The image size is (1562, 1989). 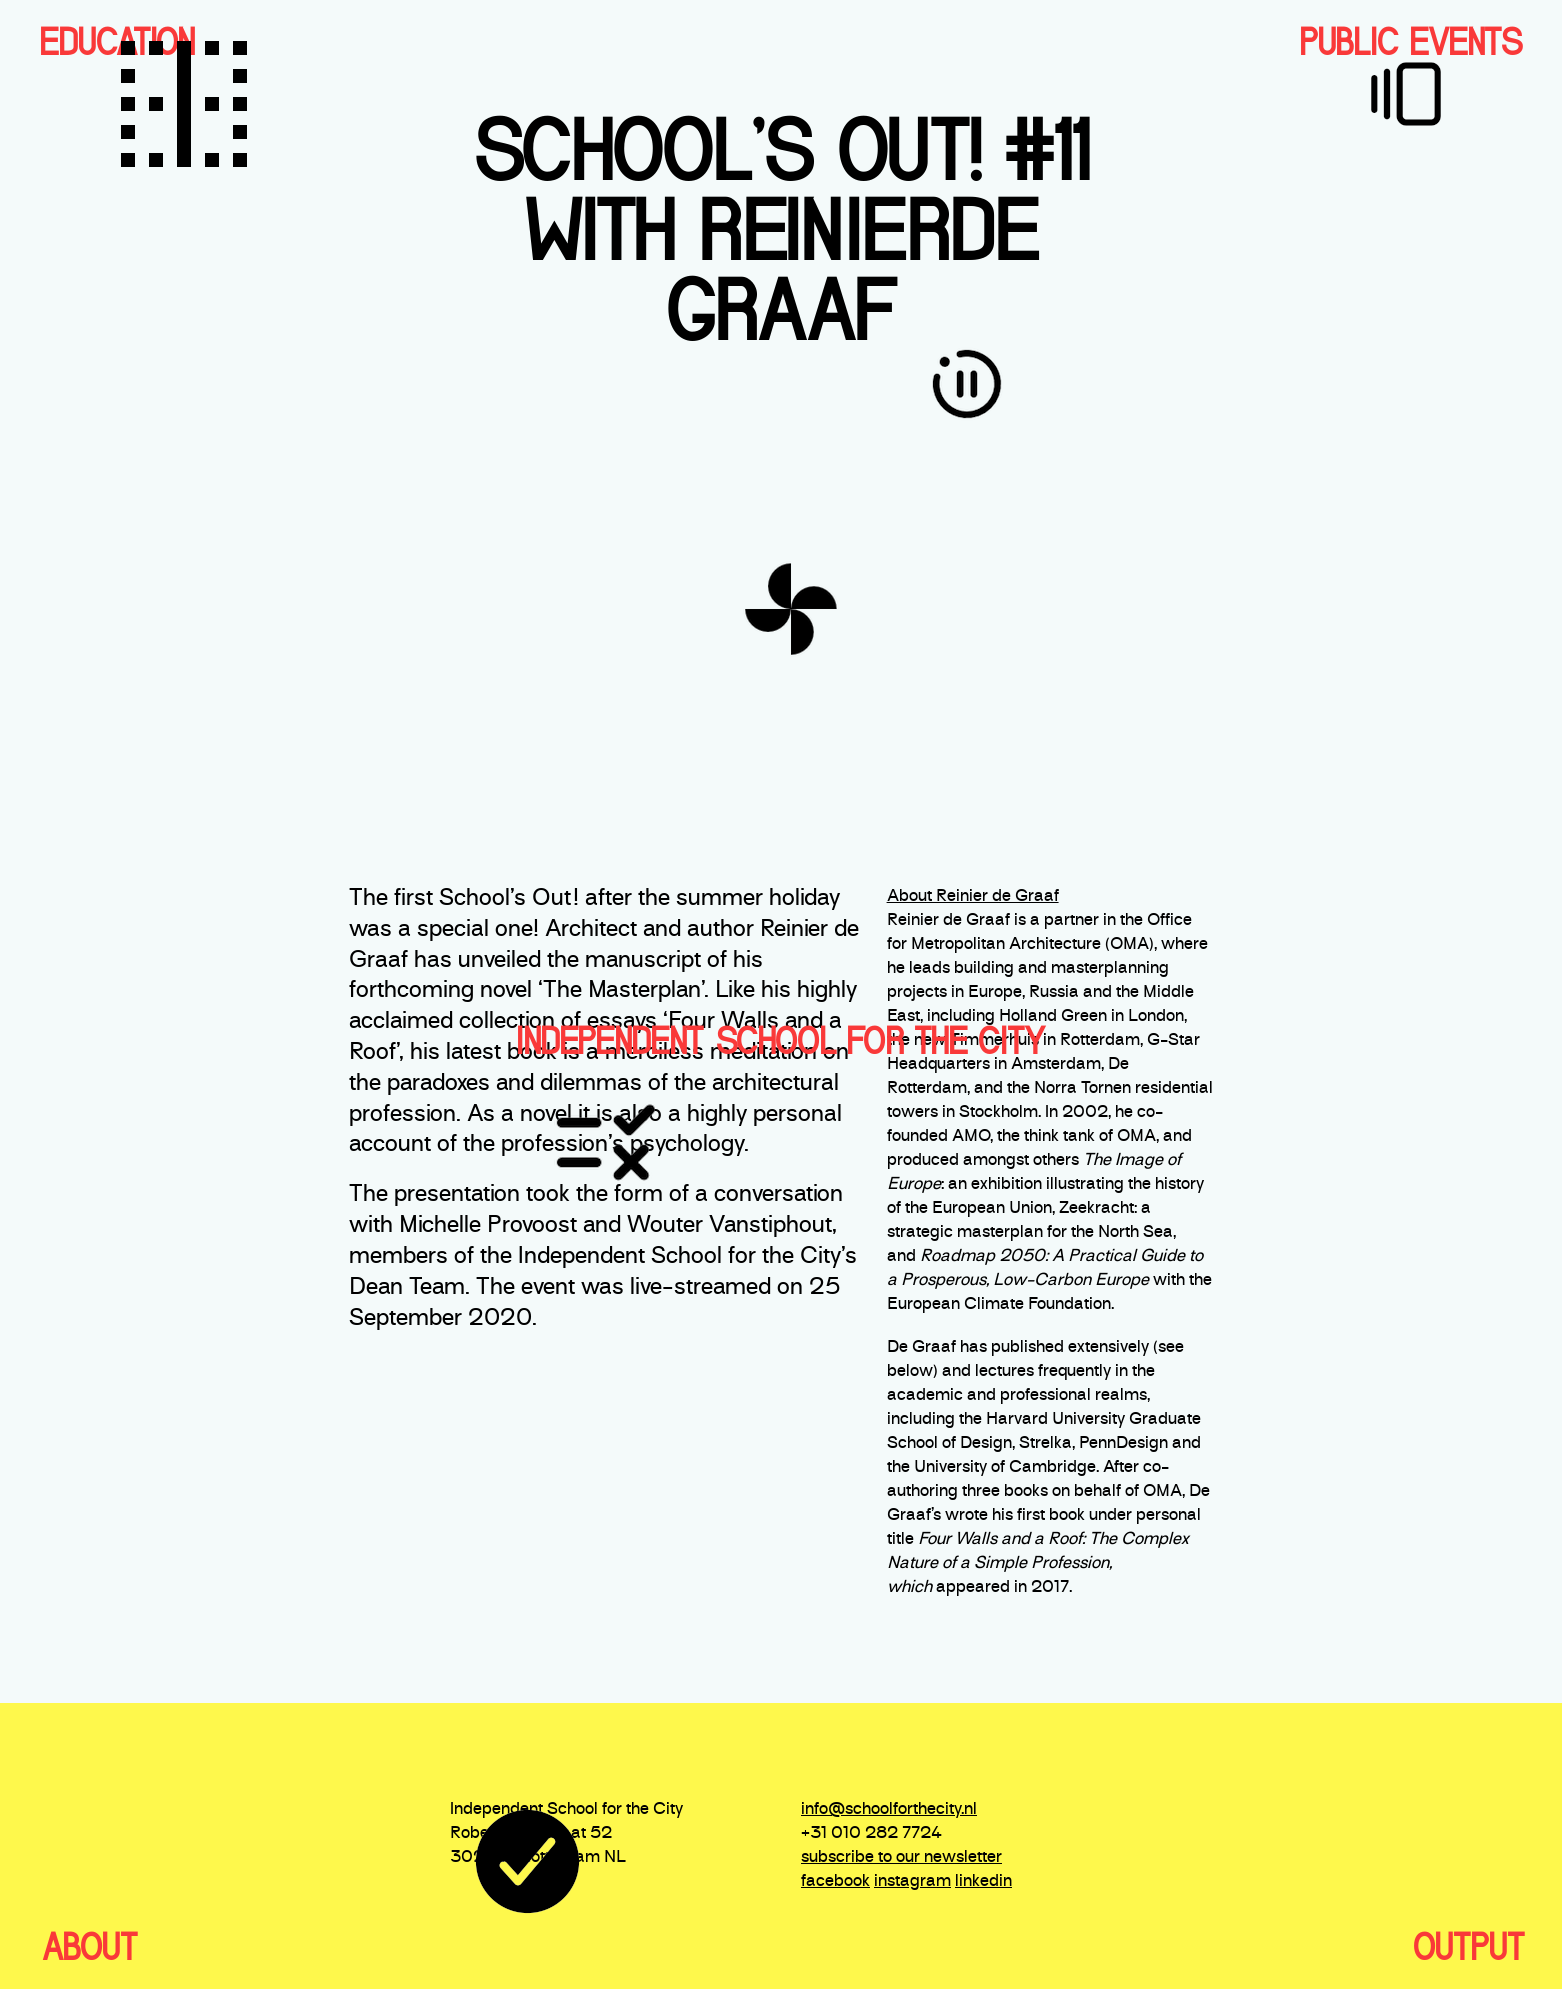 What do you see at coordinates (606, 1142) in the screenshot?
I see `review items with pass/fail status` at bounding box center [606, 1142].